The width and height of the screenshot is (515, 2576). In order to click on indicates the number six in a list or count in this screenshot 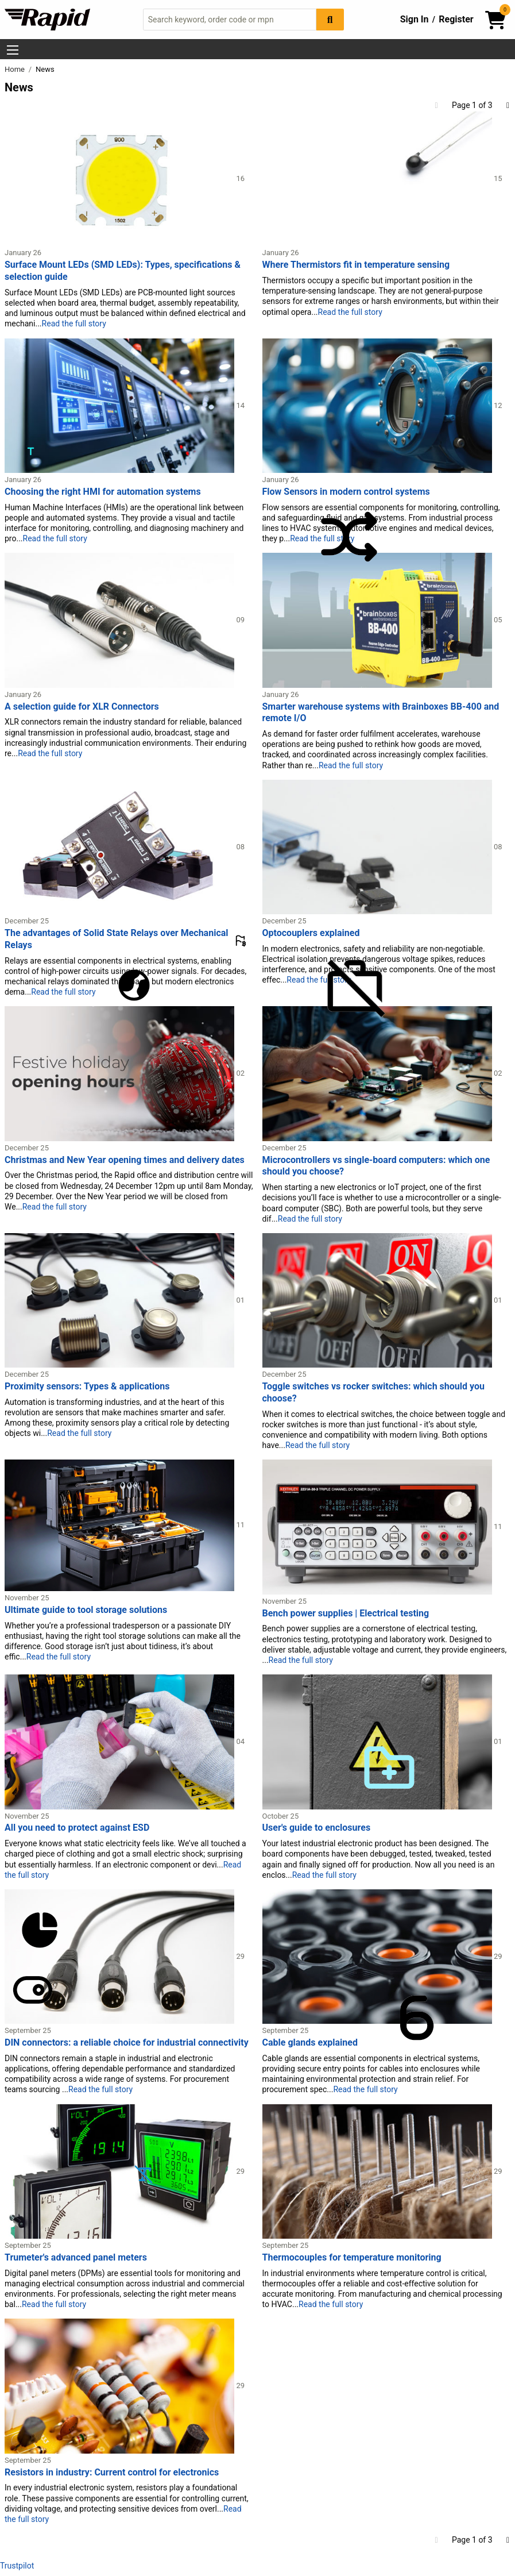, I will do `click(417, 2017)`.